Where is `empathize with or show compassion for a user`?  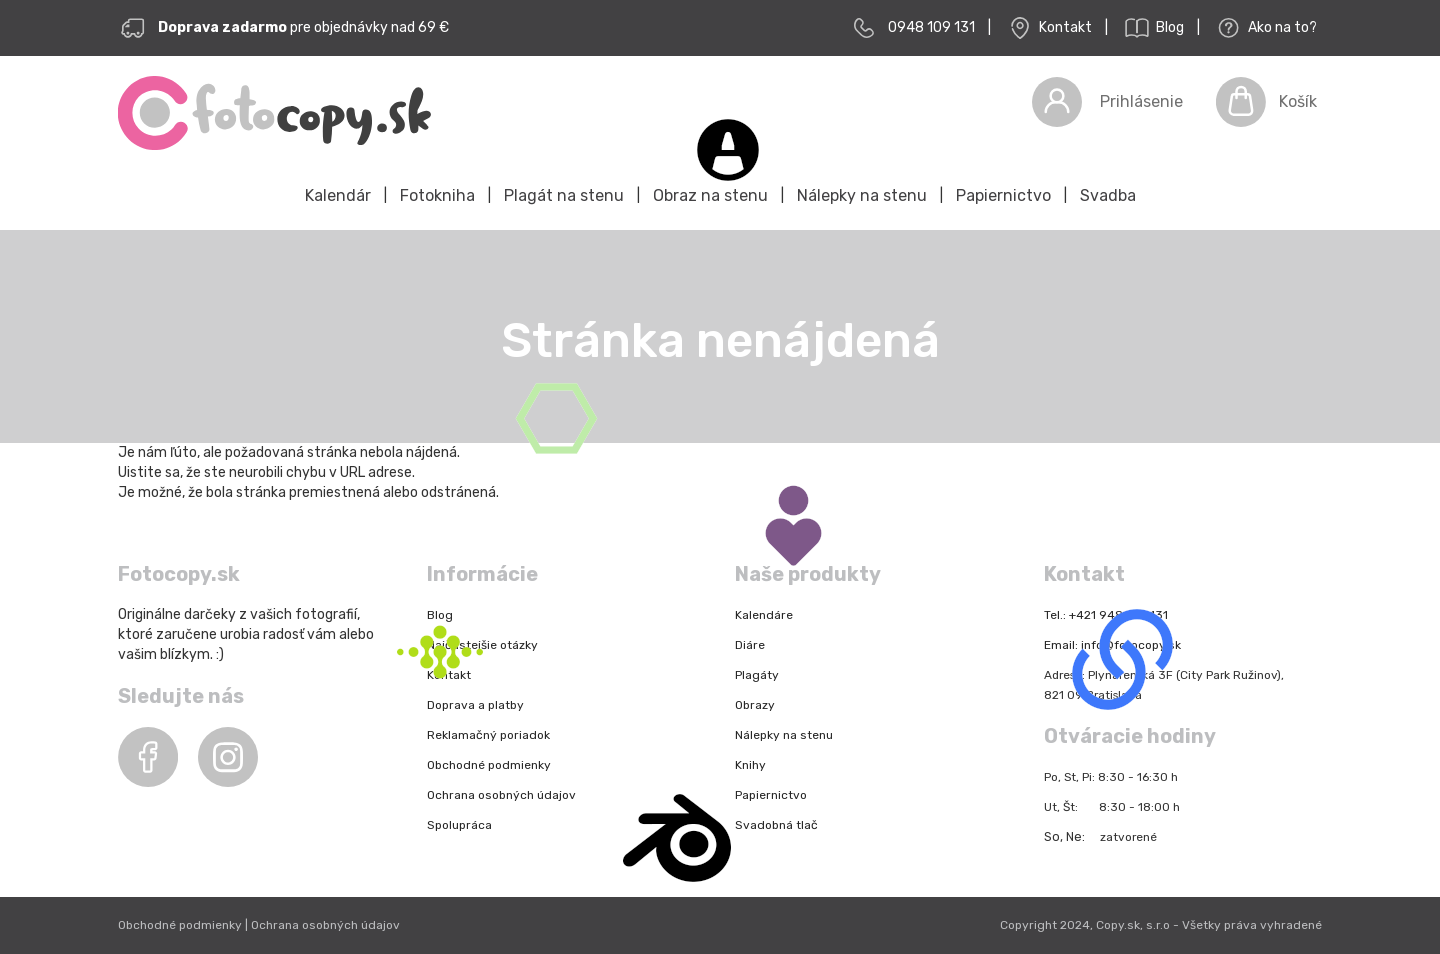
empathize with or show compassion for a user is located at coordinates (793, 526).